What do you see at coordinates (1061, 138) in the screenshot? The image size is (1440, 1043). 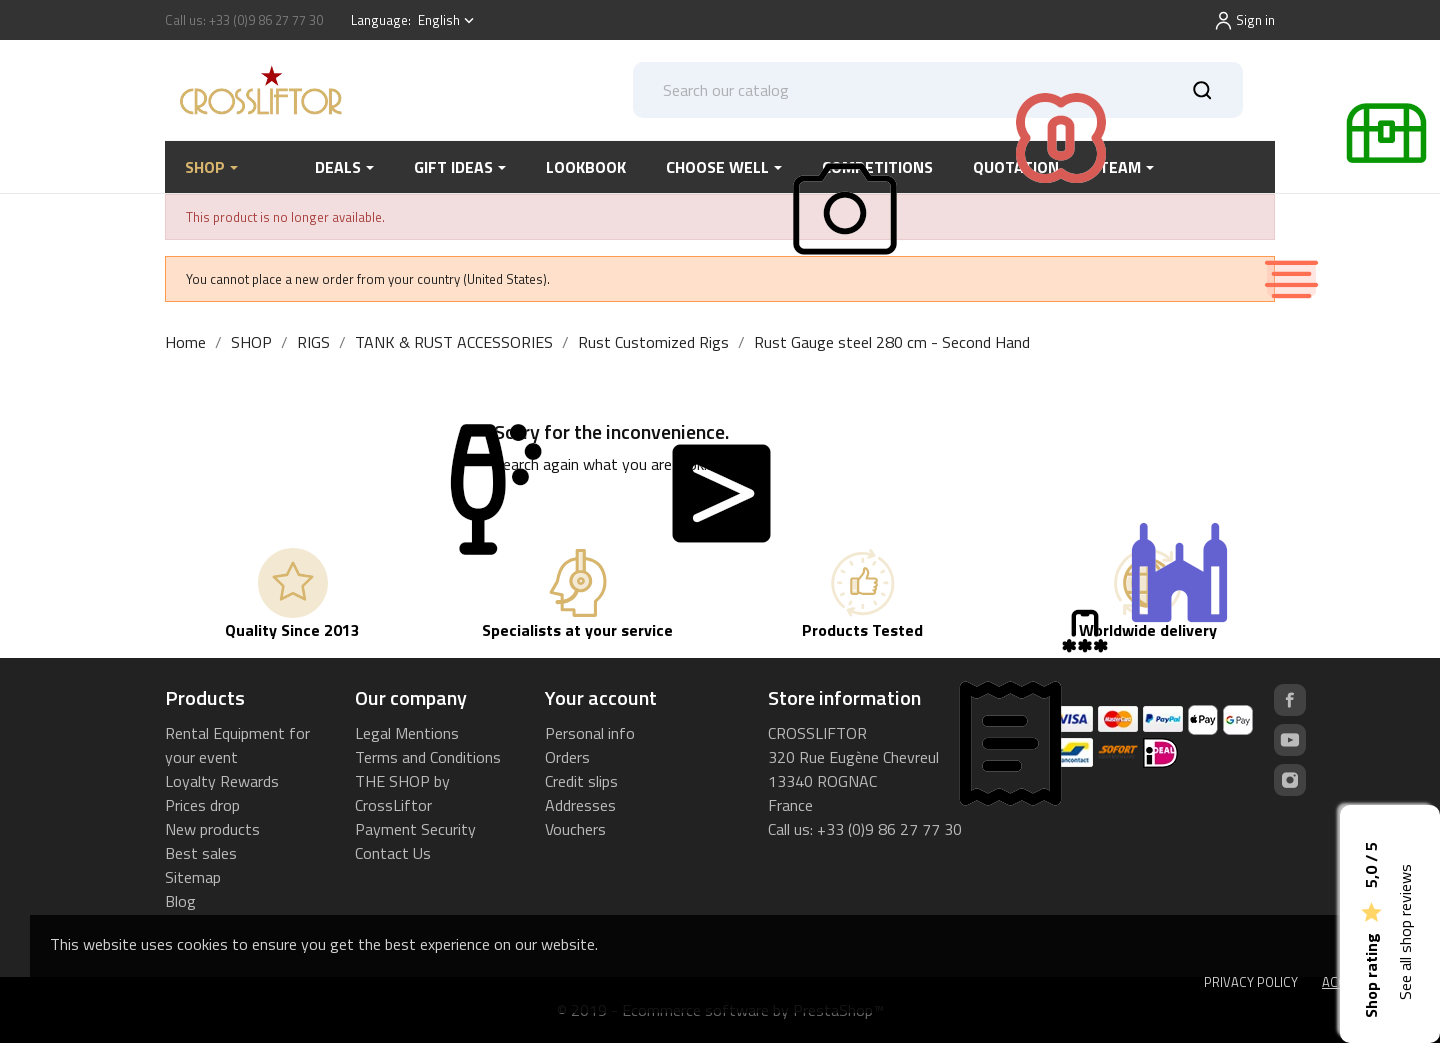 I see `open the Amie calendar app` at bounding box center [1061, 138].